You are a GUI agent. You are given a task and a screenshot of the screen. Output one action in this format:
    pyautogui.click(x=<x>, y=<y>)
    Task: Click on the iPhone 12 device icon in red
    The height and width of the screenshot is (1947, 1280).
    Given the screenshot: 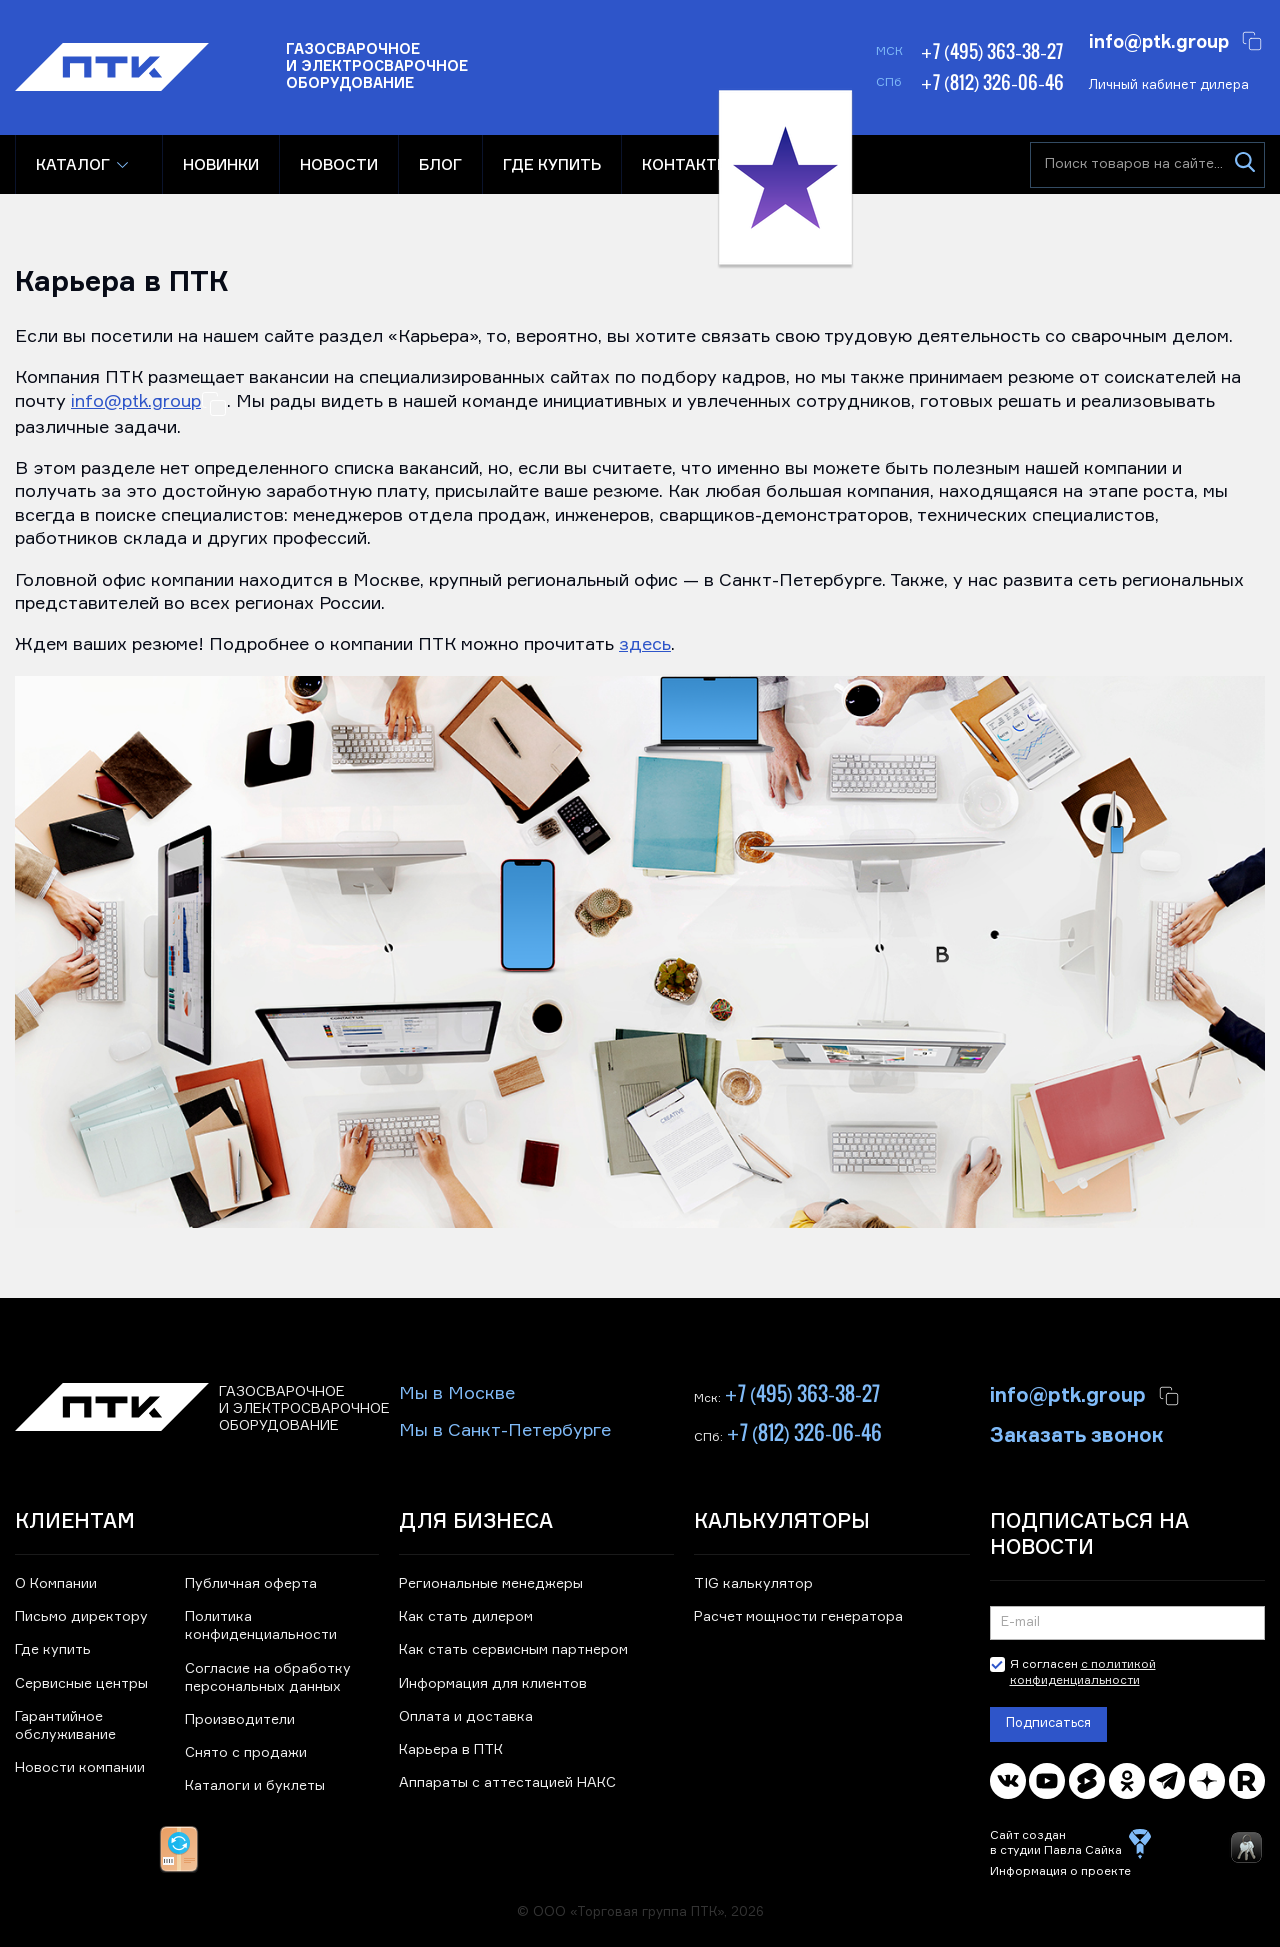 What is the action you would take?
    pyautogui.click(x=528, y=917)
    